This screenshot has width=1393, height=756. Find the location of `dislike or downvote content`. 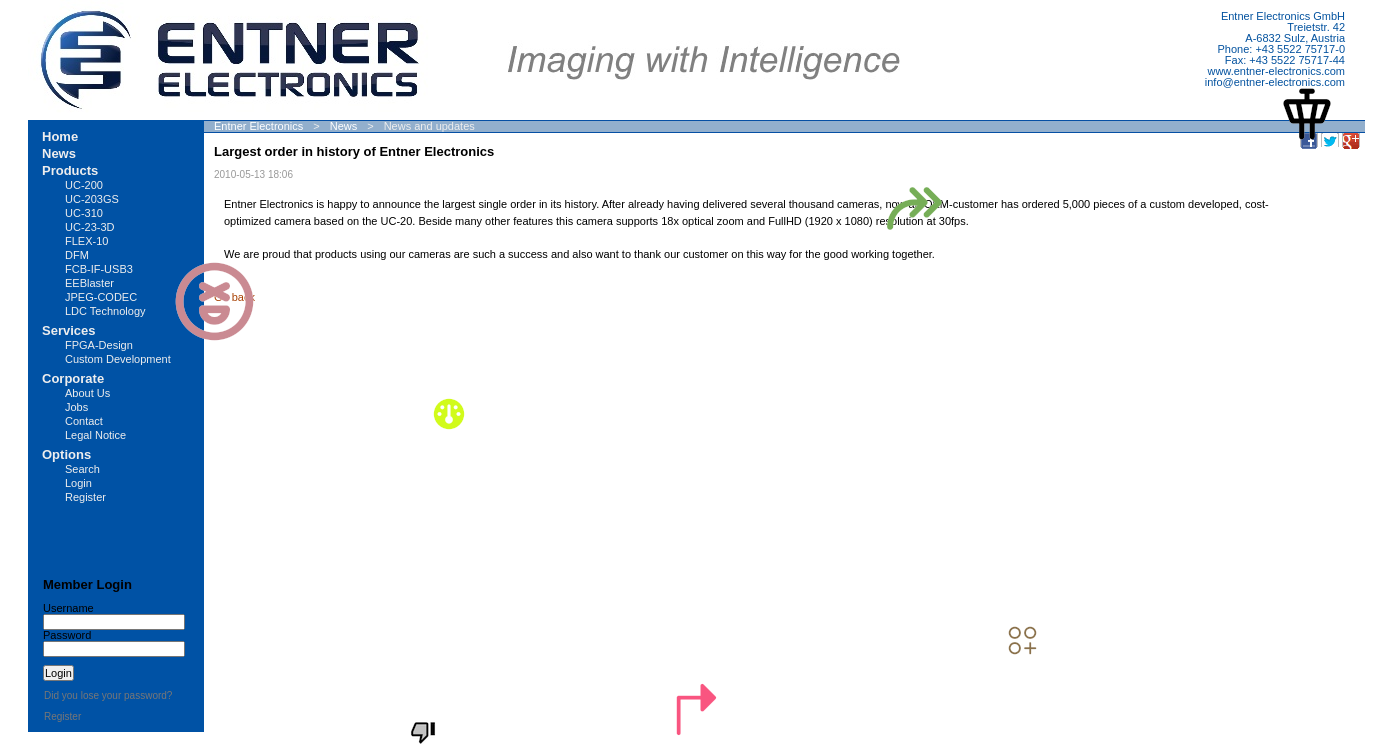

dislike or downvote content is located at coordinates (423, 732).